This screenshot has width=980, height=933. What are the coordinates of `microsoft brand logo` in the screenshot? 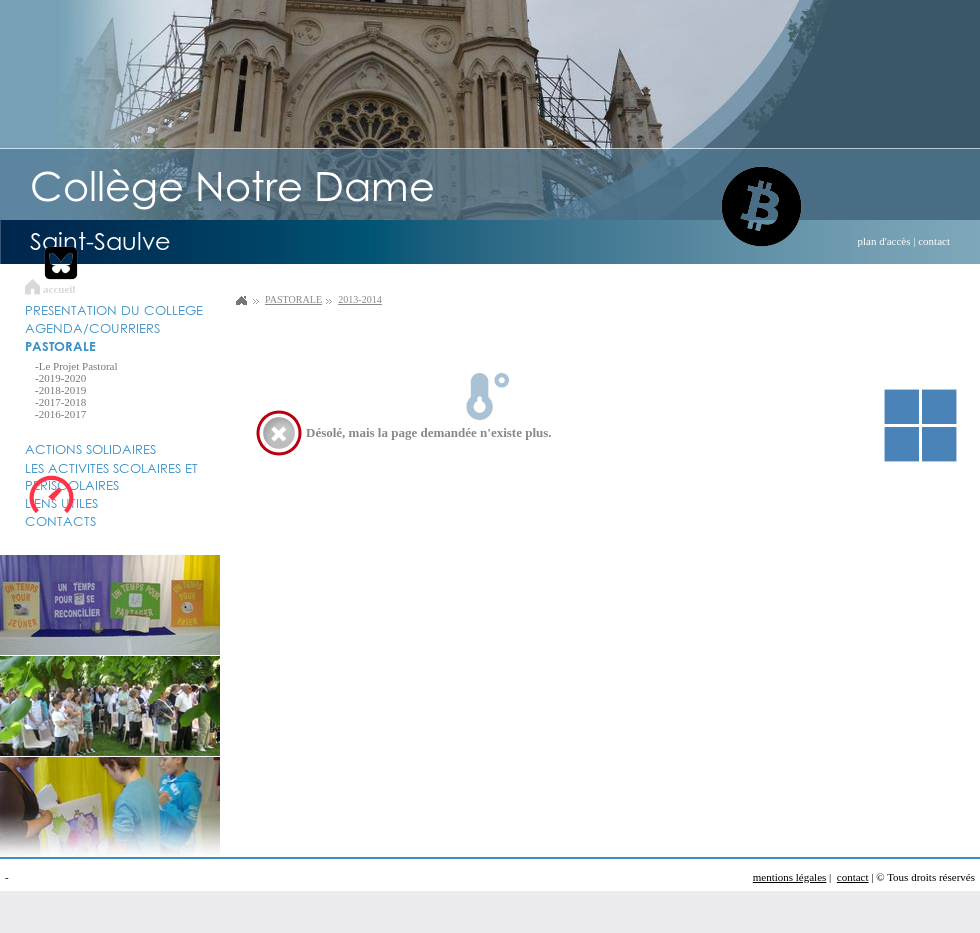 It's located at (920, 425).